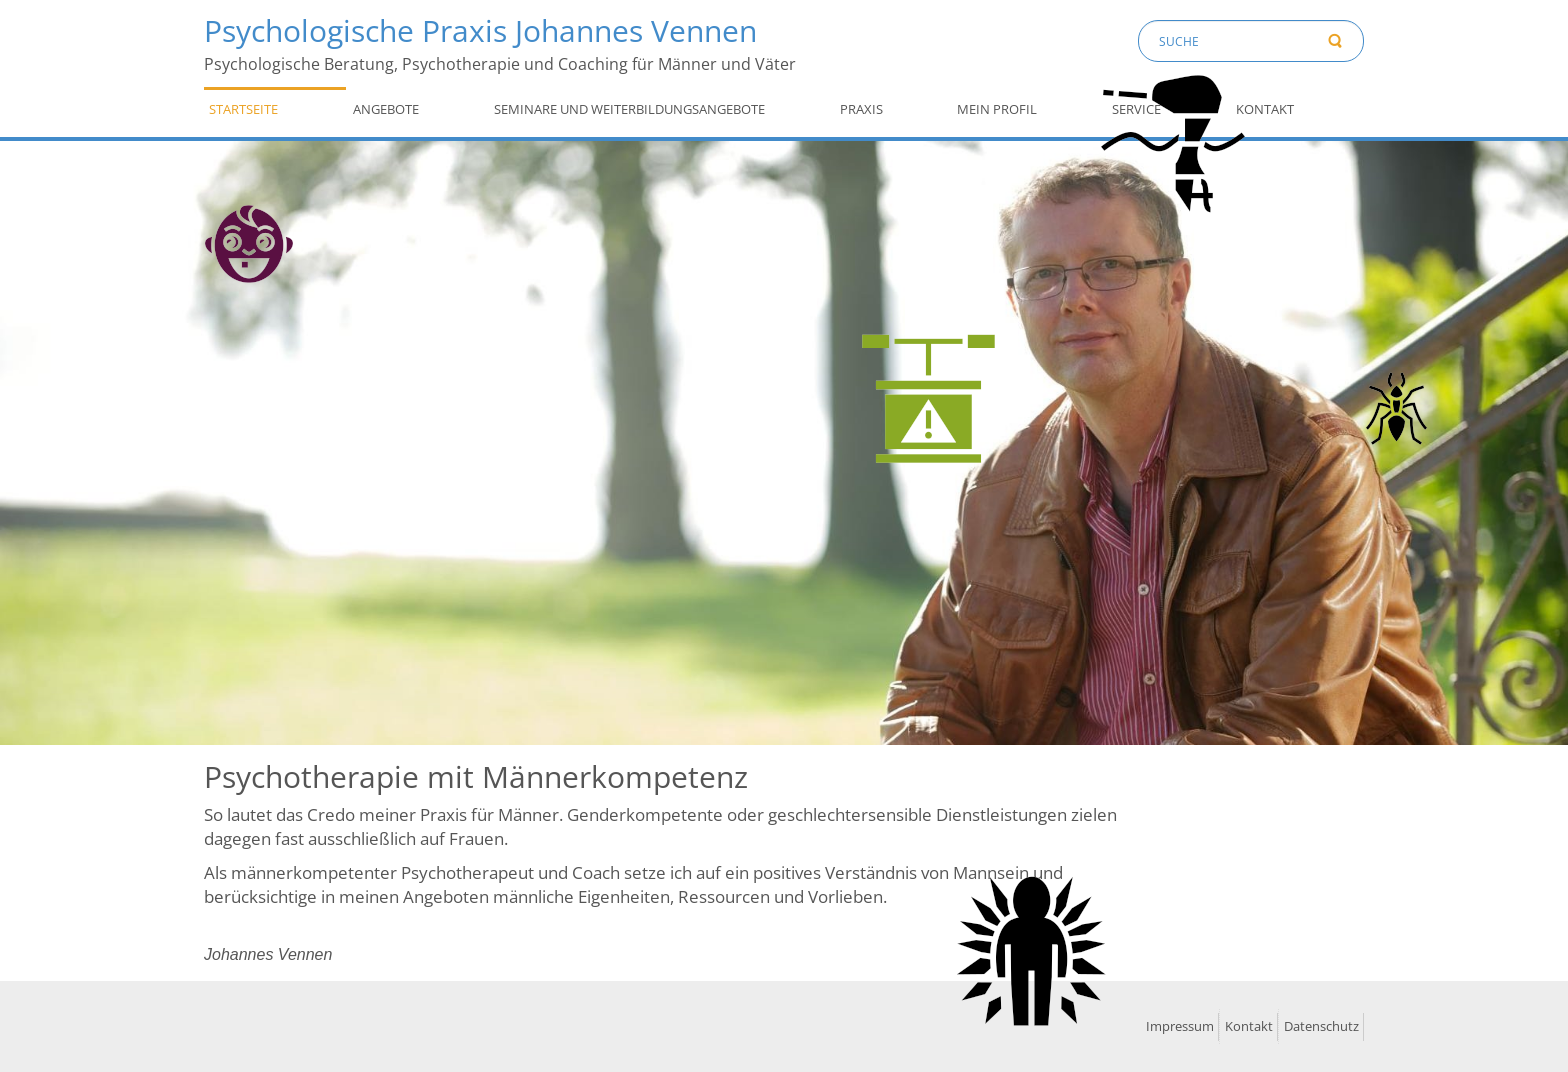 This screenshot has height=1072, width=1568. Describe the element at coordinates (1031, 951) in the screenshot. I see `activate frost aura ability` at that location.